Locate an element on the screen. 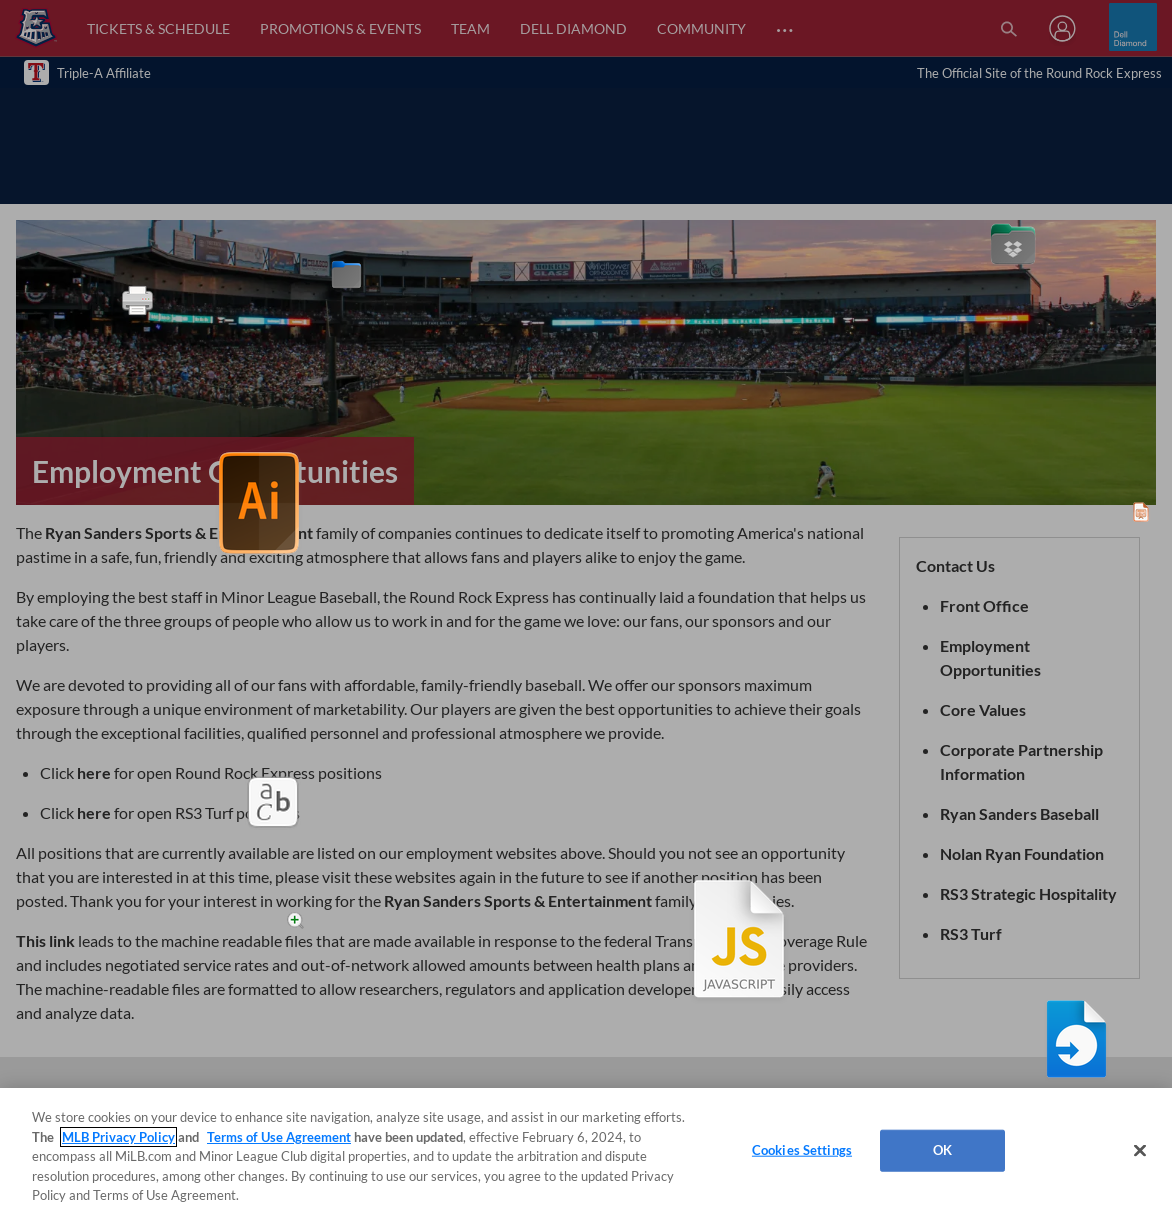  open a folder to view its contents is located at coordinates (346, 274).